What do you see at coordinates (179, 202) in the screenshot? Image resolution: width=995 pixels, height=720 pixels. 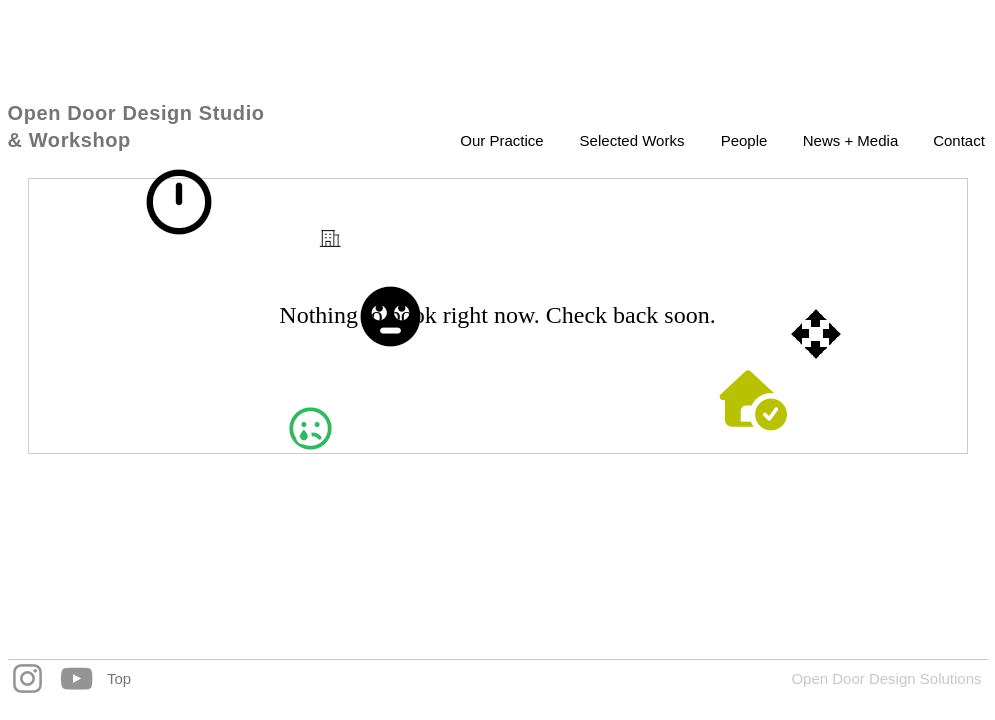 I see `view current time or check the clock` at bounding box center [179, 202].